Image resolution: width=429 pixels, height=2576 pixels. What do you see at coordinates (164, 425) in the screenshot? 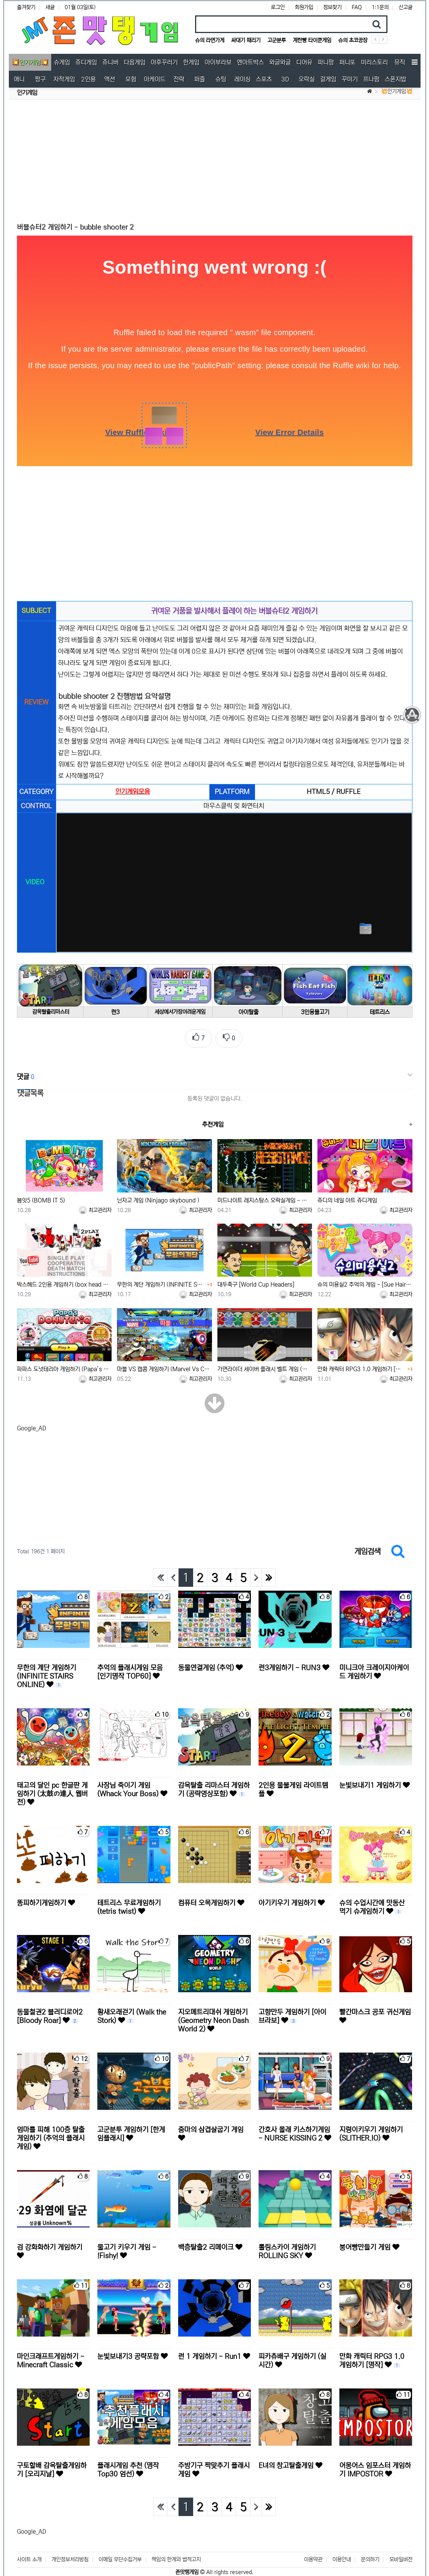
I see `select all items in the current view` at bounding box center [164, 425].